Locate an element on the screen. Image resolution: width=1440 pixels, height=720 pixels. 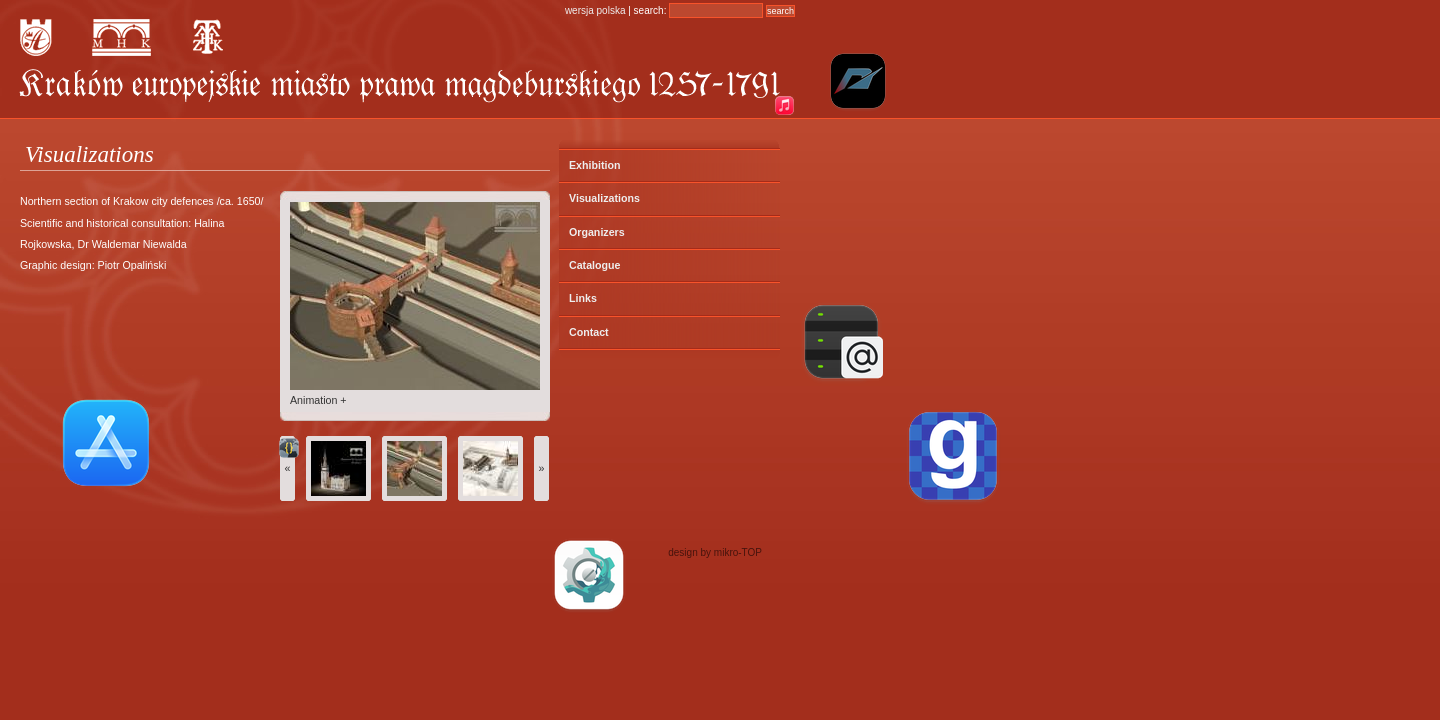
launch garry's mod game is located at coordinates (953, 456).